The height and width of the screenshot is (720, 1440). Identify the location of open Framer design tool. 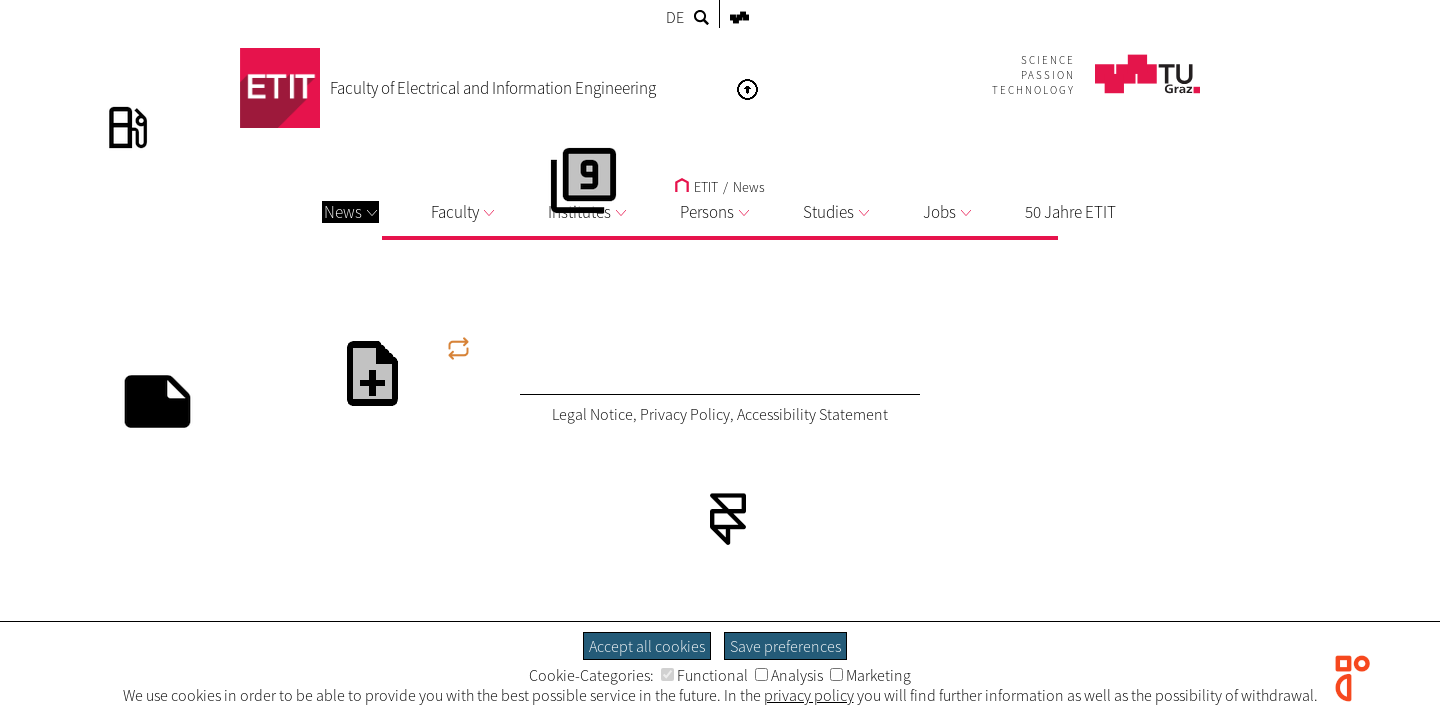
(728, 518).